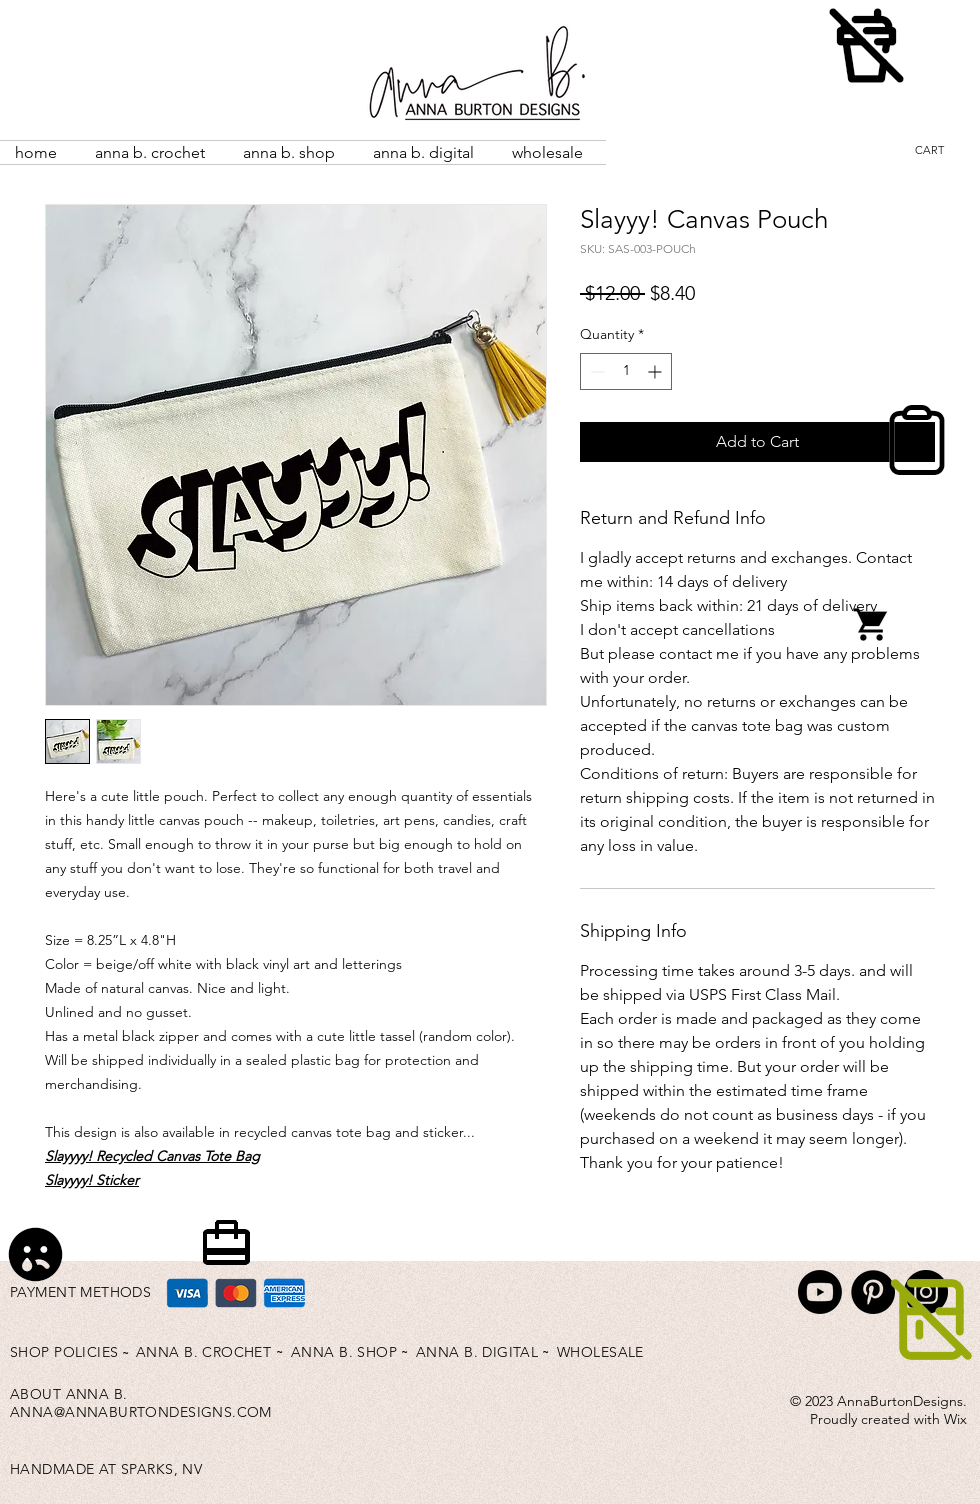 This screenshot has width=980, height=1504. What do you see at coordinates (35, 1254) in the screenshot?
I see `indicates an error or something went wrong` at bounding box center [35, 1254].